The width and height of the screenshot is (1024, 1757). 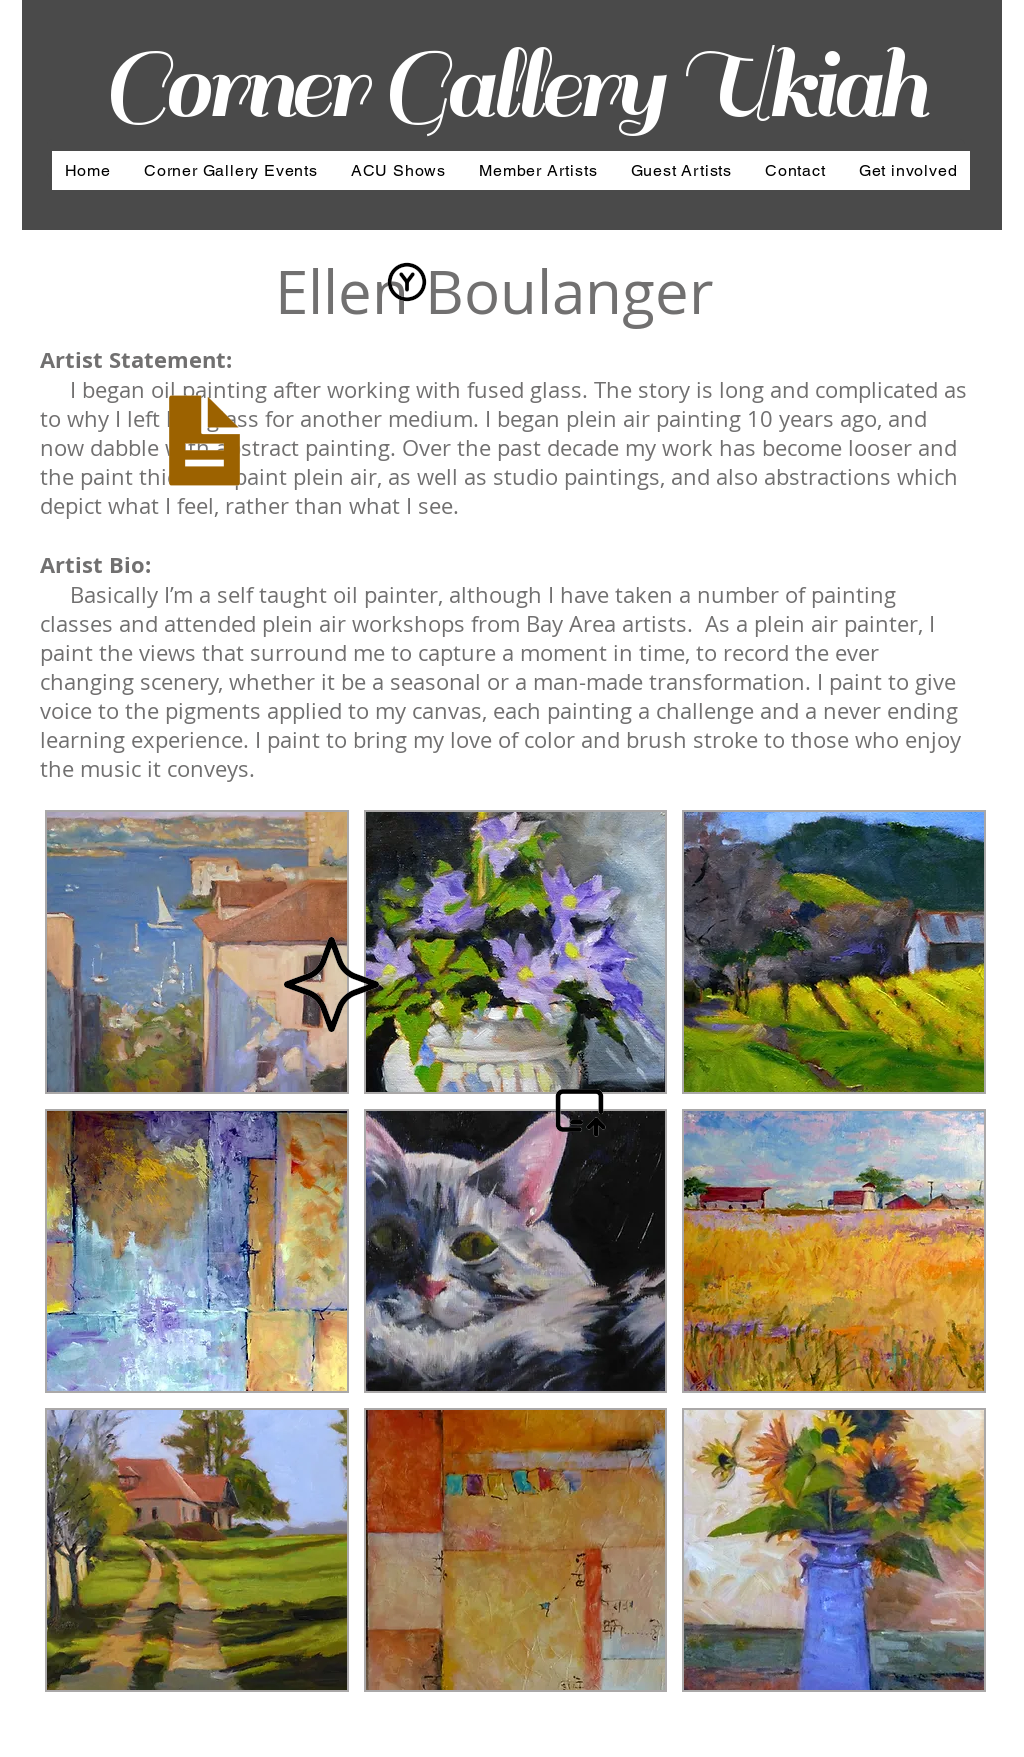 What do you see at coordinates (204, 440) in the screenshot?
I see `view document details` at bounding box center [204, 440].